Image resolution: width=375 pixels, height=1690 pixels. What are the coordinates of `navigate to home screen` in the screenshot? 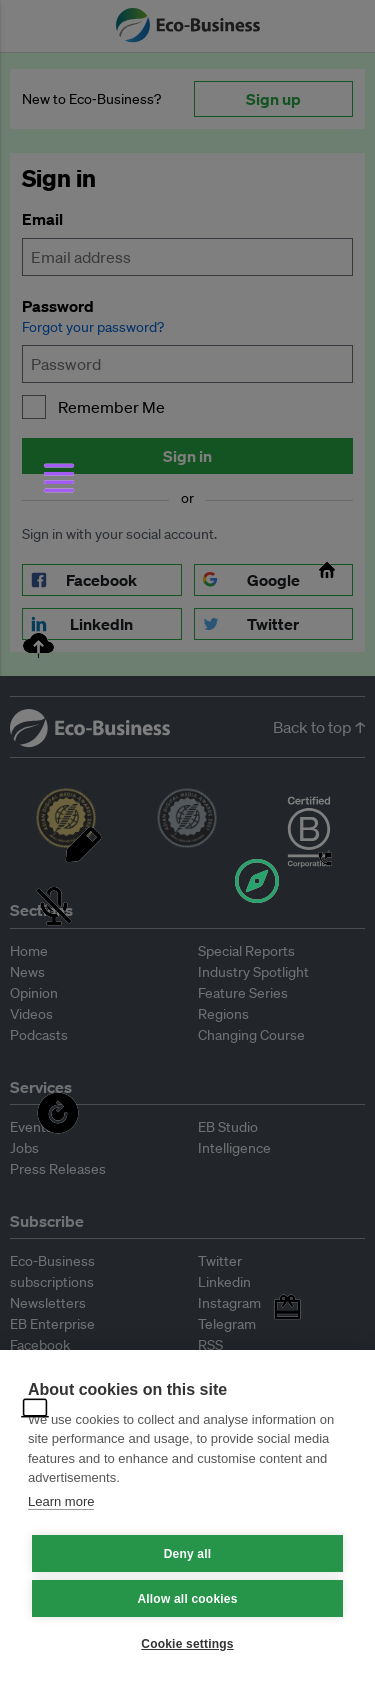 It's located at (327, 570).